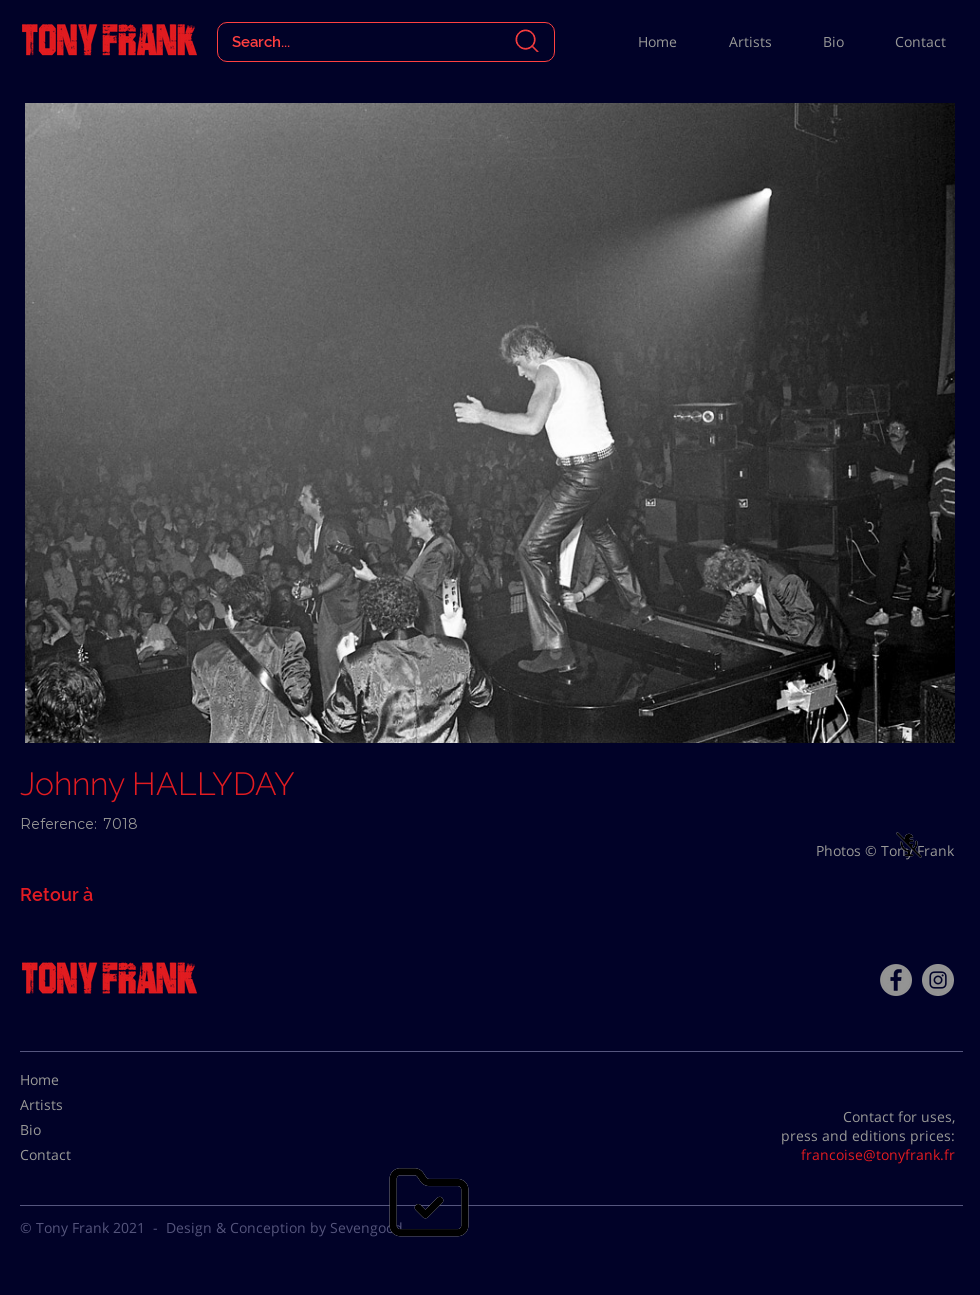  What do you see at coordinates (909, 845) in the screenshot?
I see `mute your microphone` at bounding box center [909, 845].